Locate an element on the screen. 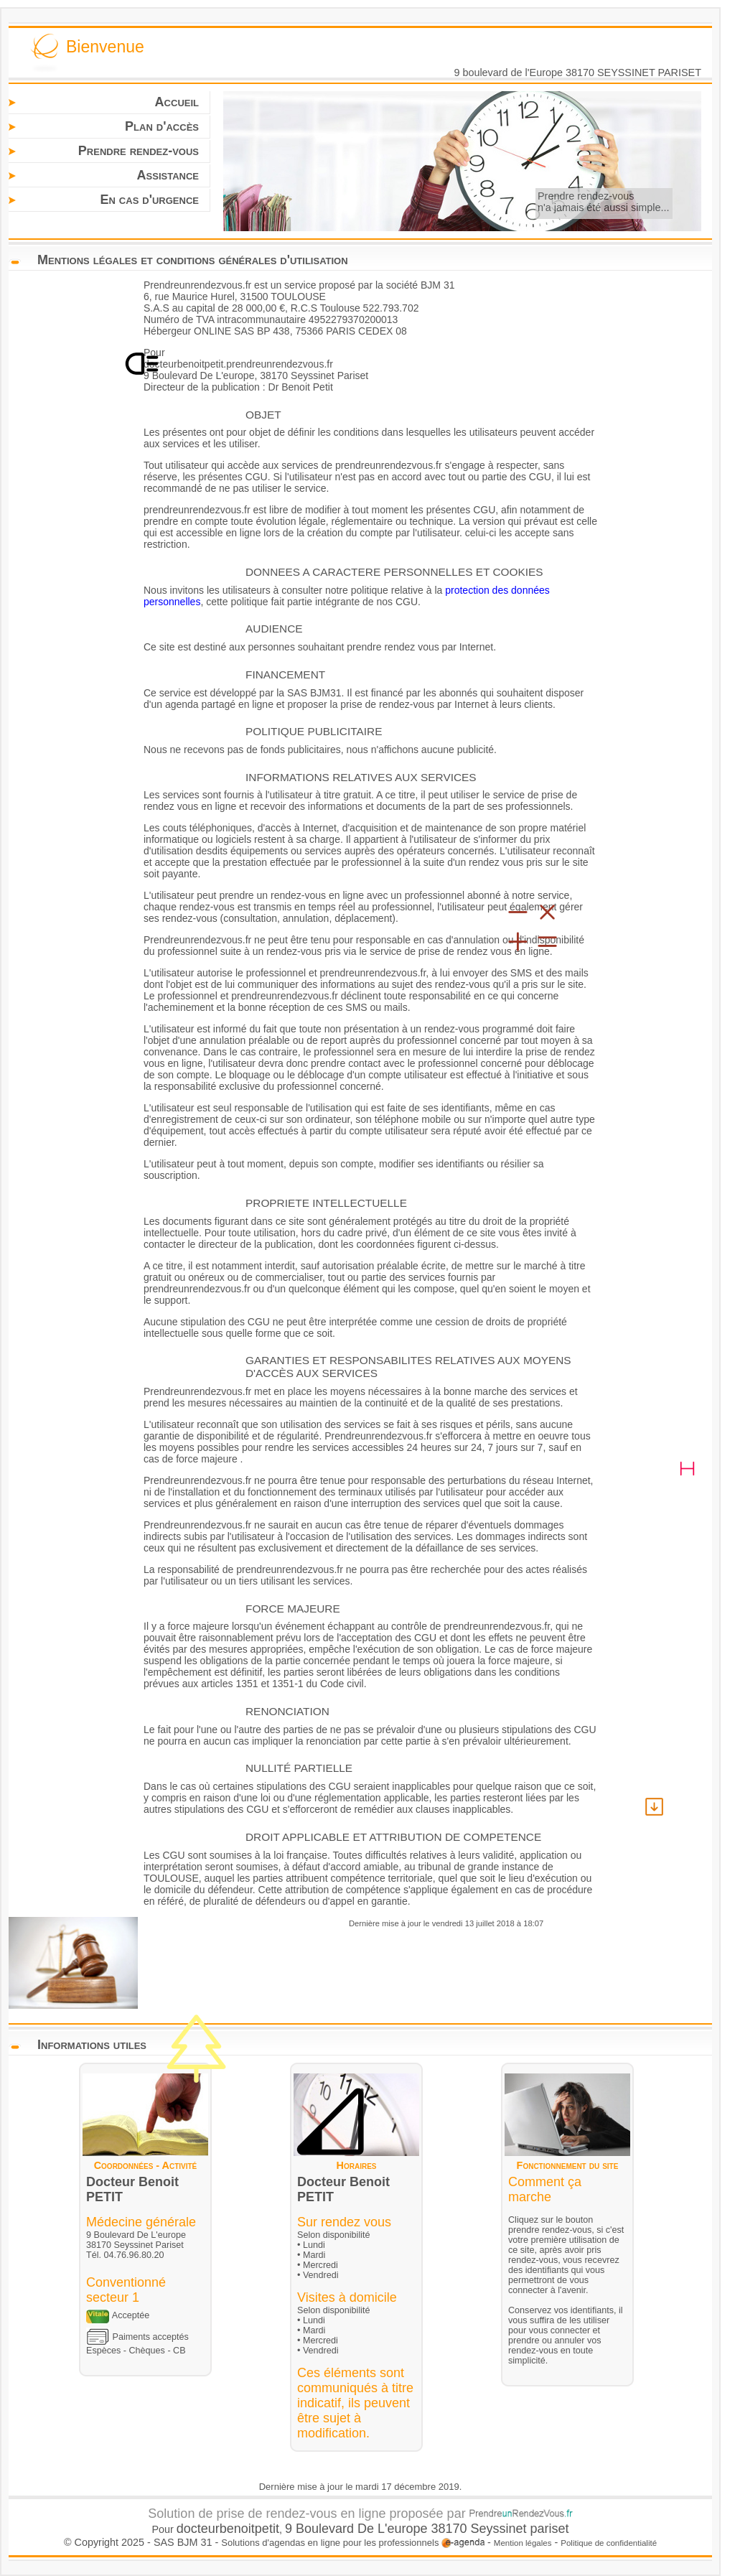 This screenshot has height=2576, width=735. toggle vehicle headlights on or off is located at coordinates (141, 363).